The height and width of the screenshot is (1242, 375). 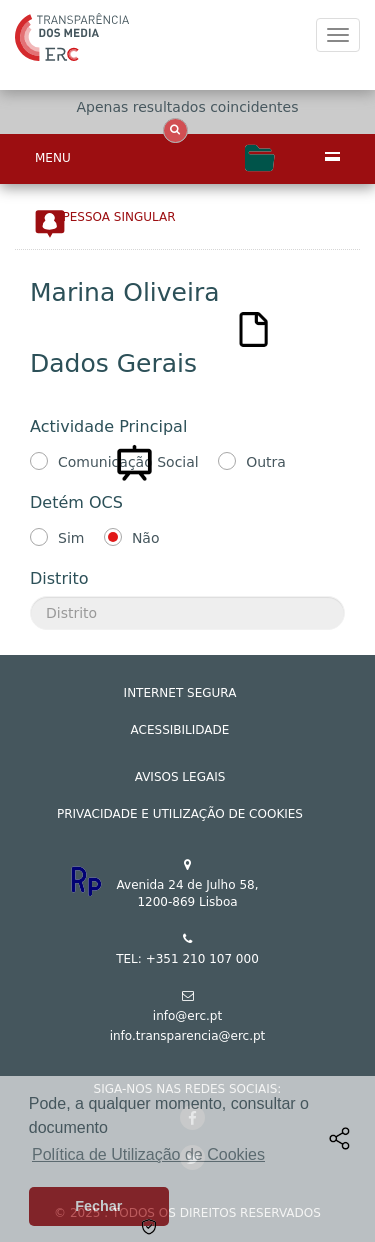 I want to click on start or view a presentation, so click(x=134, y=463).